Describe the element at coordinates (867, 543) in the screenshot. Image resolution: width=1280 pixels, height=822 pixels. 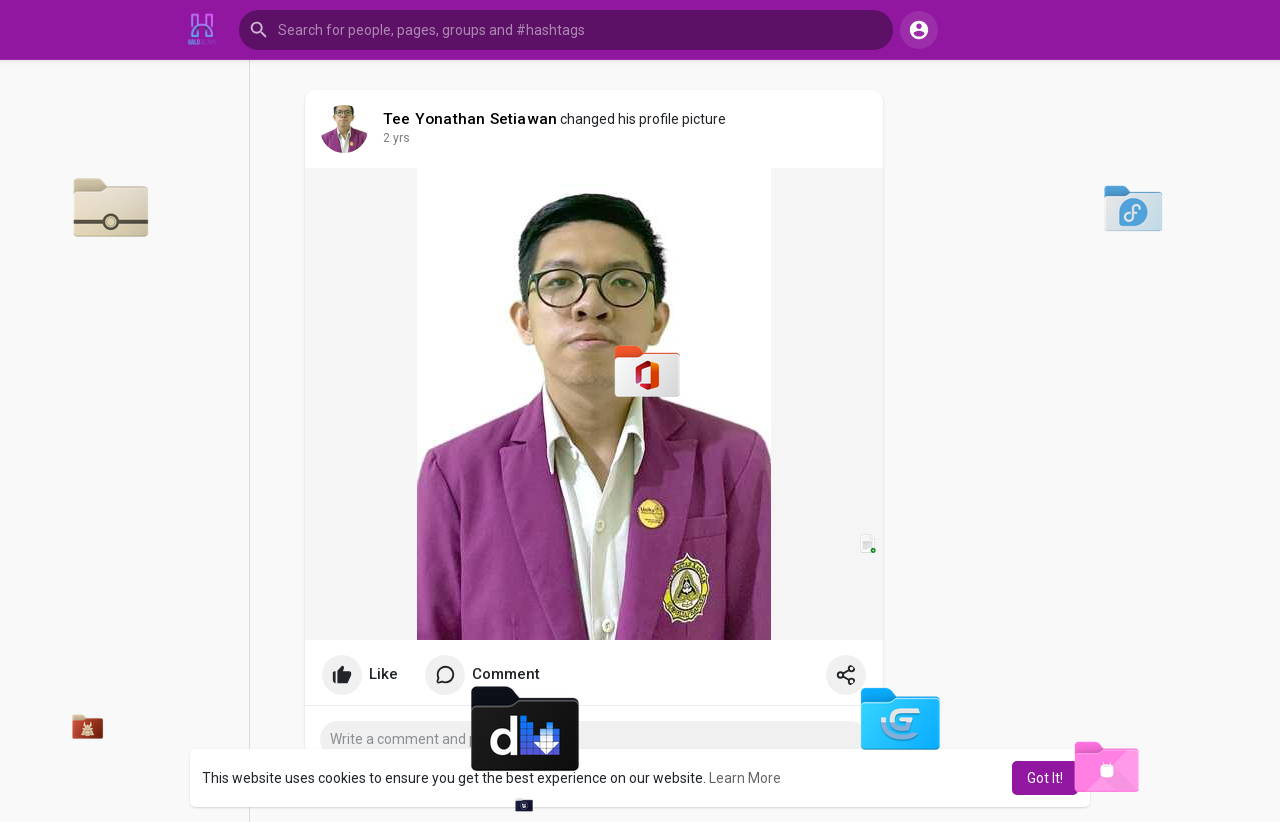
I see `create a new document` at that location.